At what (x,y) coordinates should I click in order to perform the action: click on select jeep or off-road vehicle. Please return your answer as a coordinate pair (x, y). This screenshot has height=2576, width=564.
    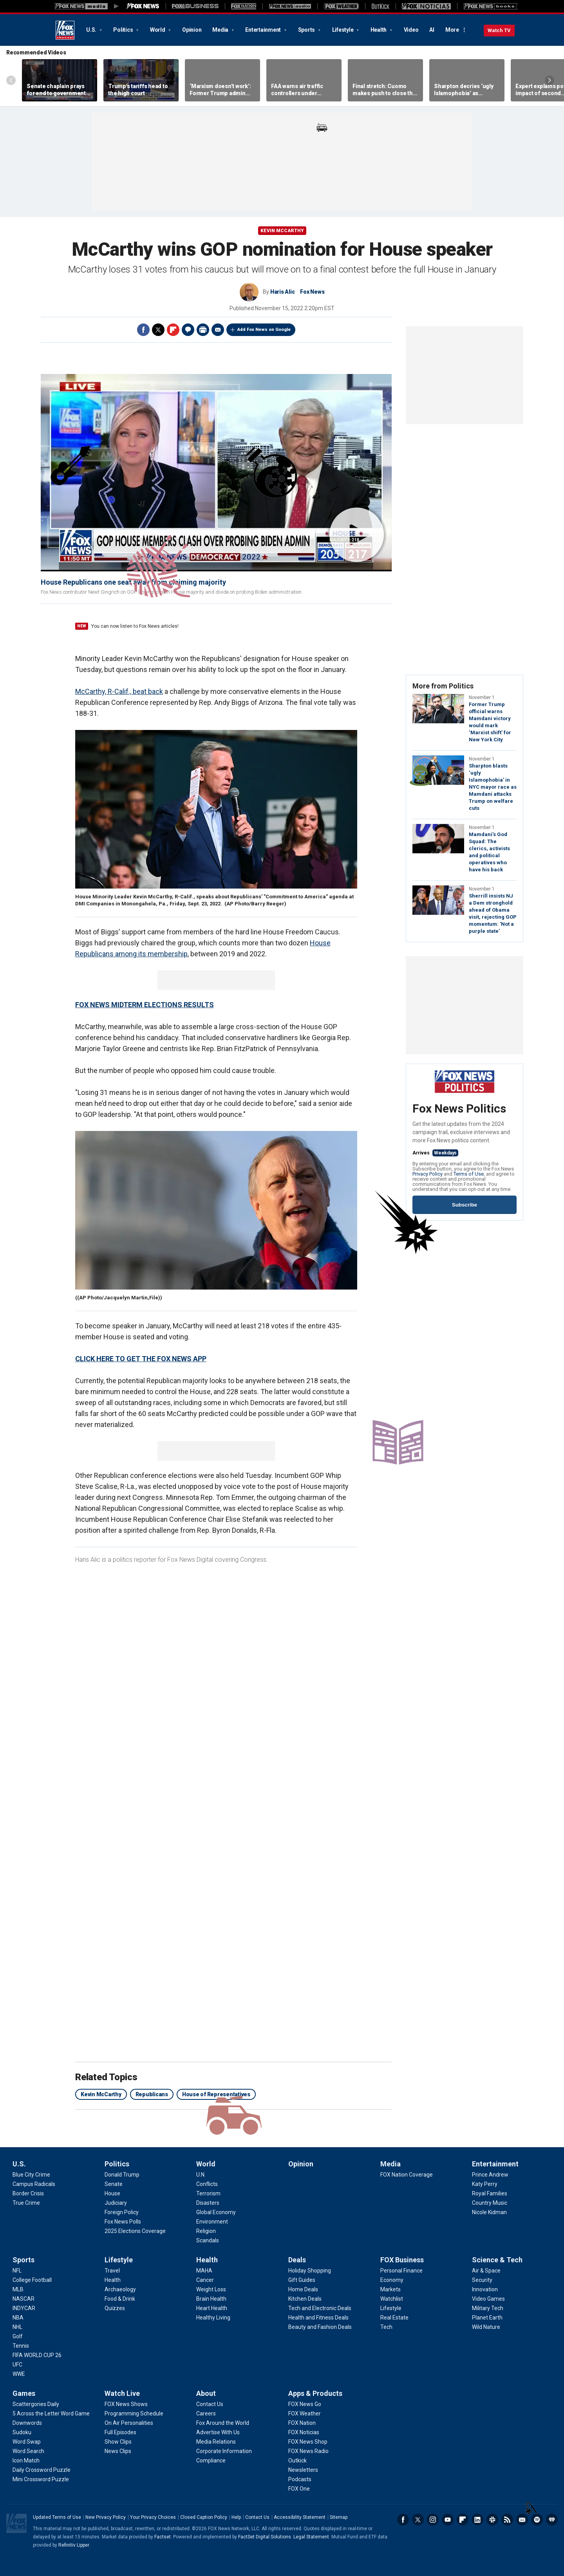
    Looking at the image, I should click on (234, 2115).